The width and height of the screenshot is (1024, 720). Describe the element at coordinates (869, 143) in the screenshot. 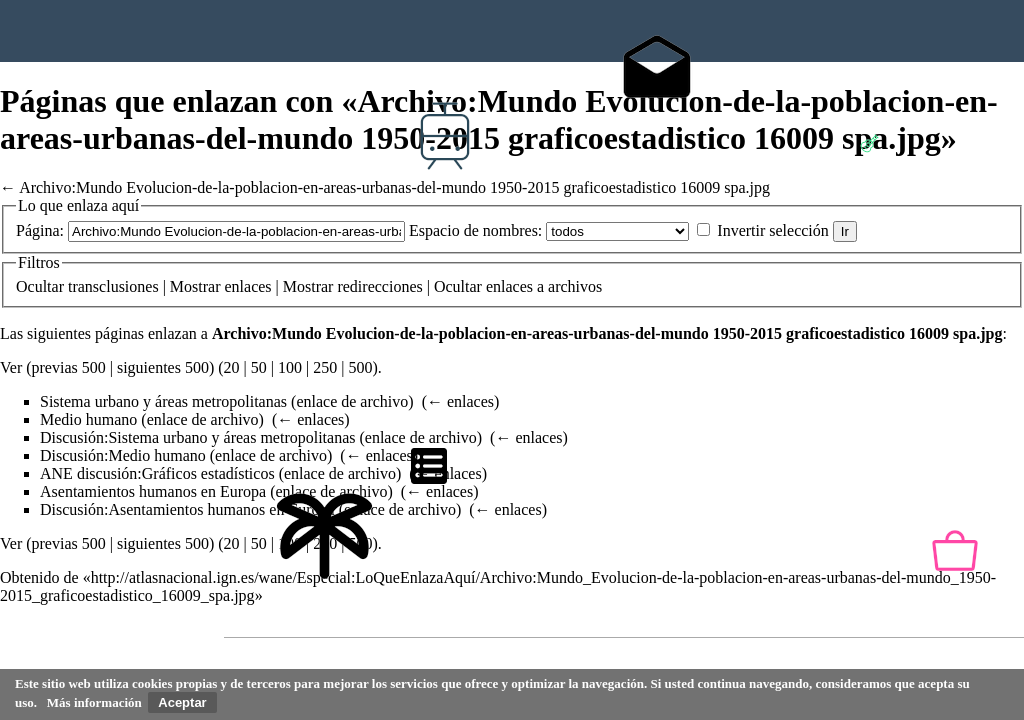

I see `access music or audio settings` at that location.